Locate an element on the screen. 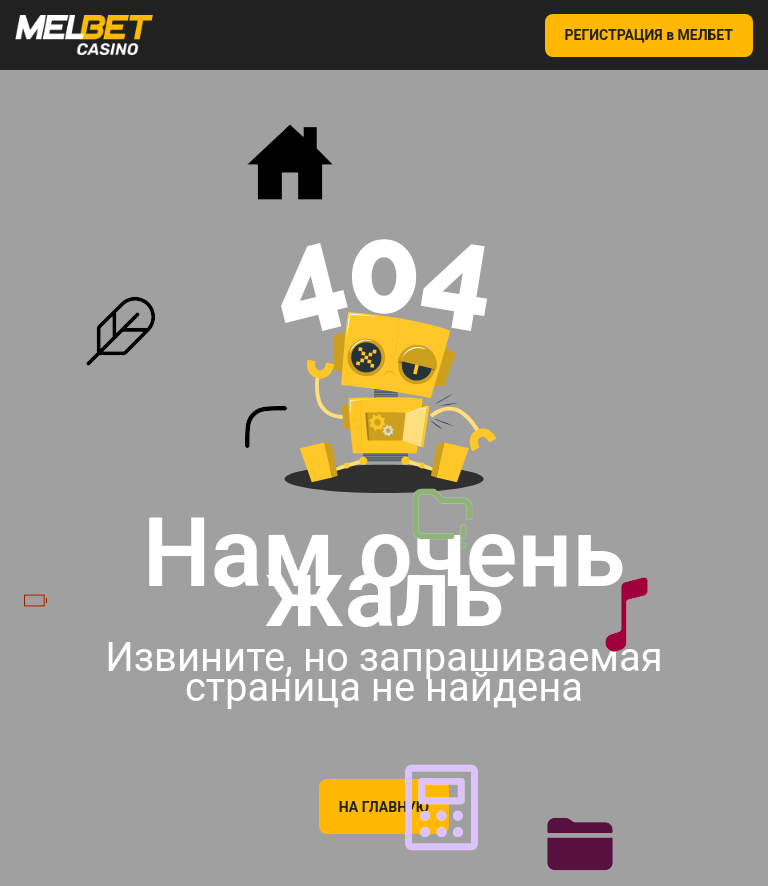 This screenshot has width=768, height=886. access music library or player is located at coordinates (626, 614).